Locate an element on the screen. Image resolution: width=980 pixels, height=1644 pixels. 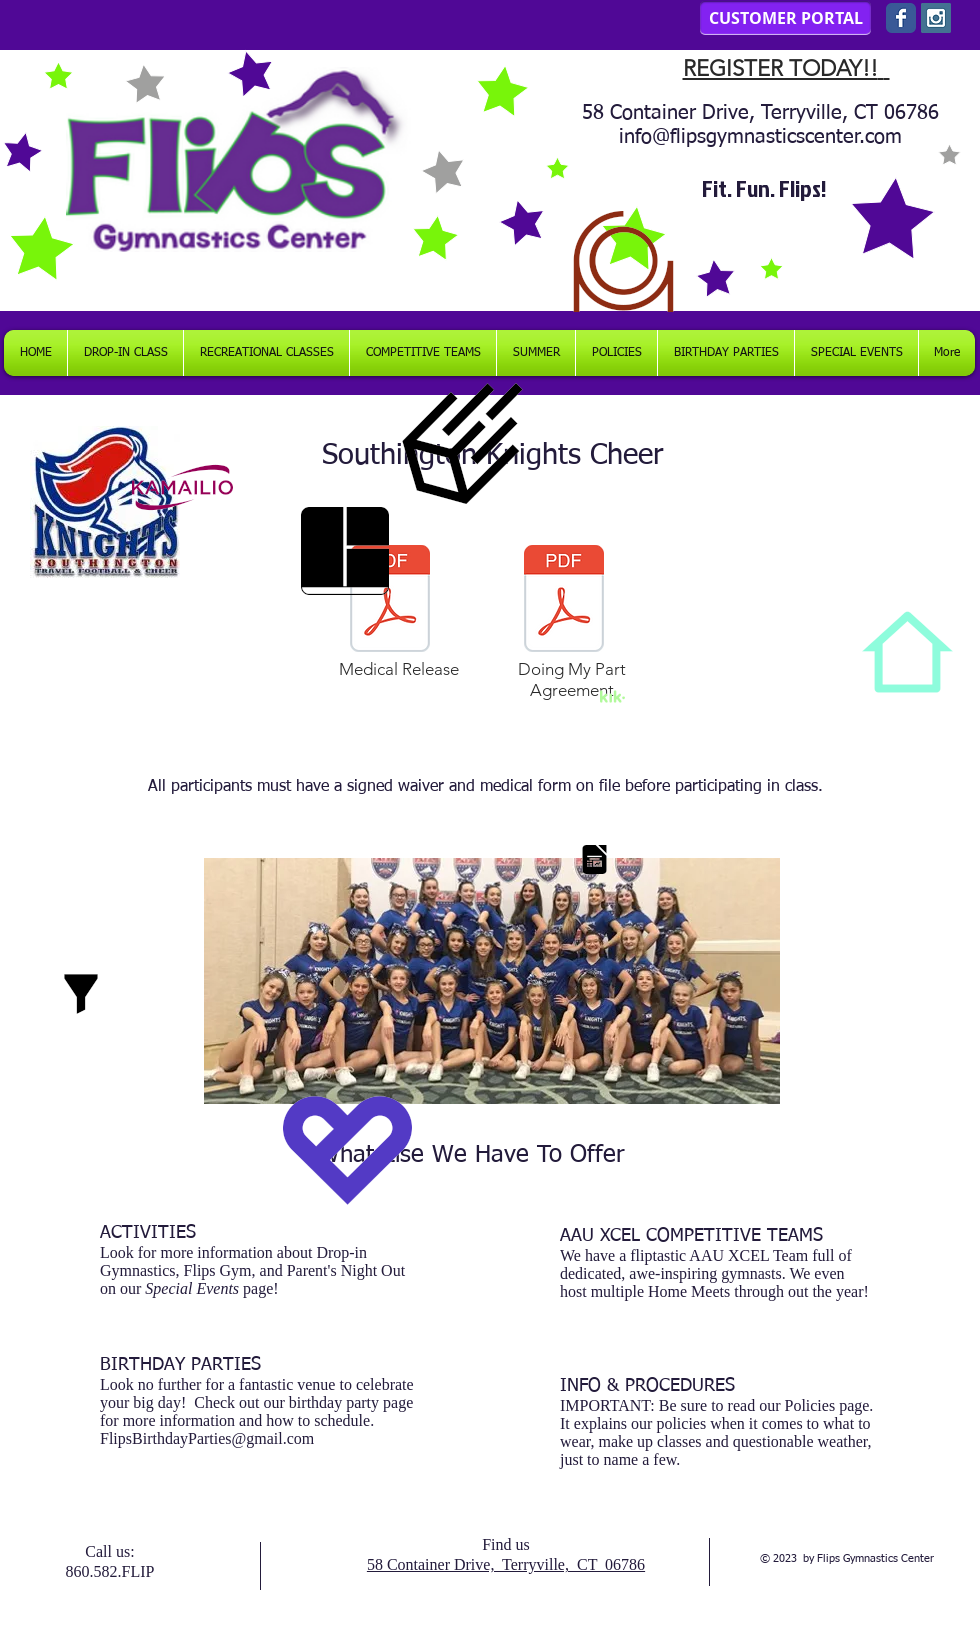
mastercomfig logo - a Team Fortress 2 performance optimization tool is located at coordinates (623, 261).